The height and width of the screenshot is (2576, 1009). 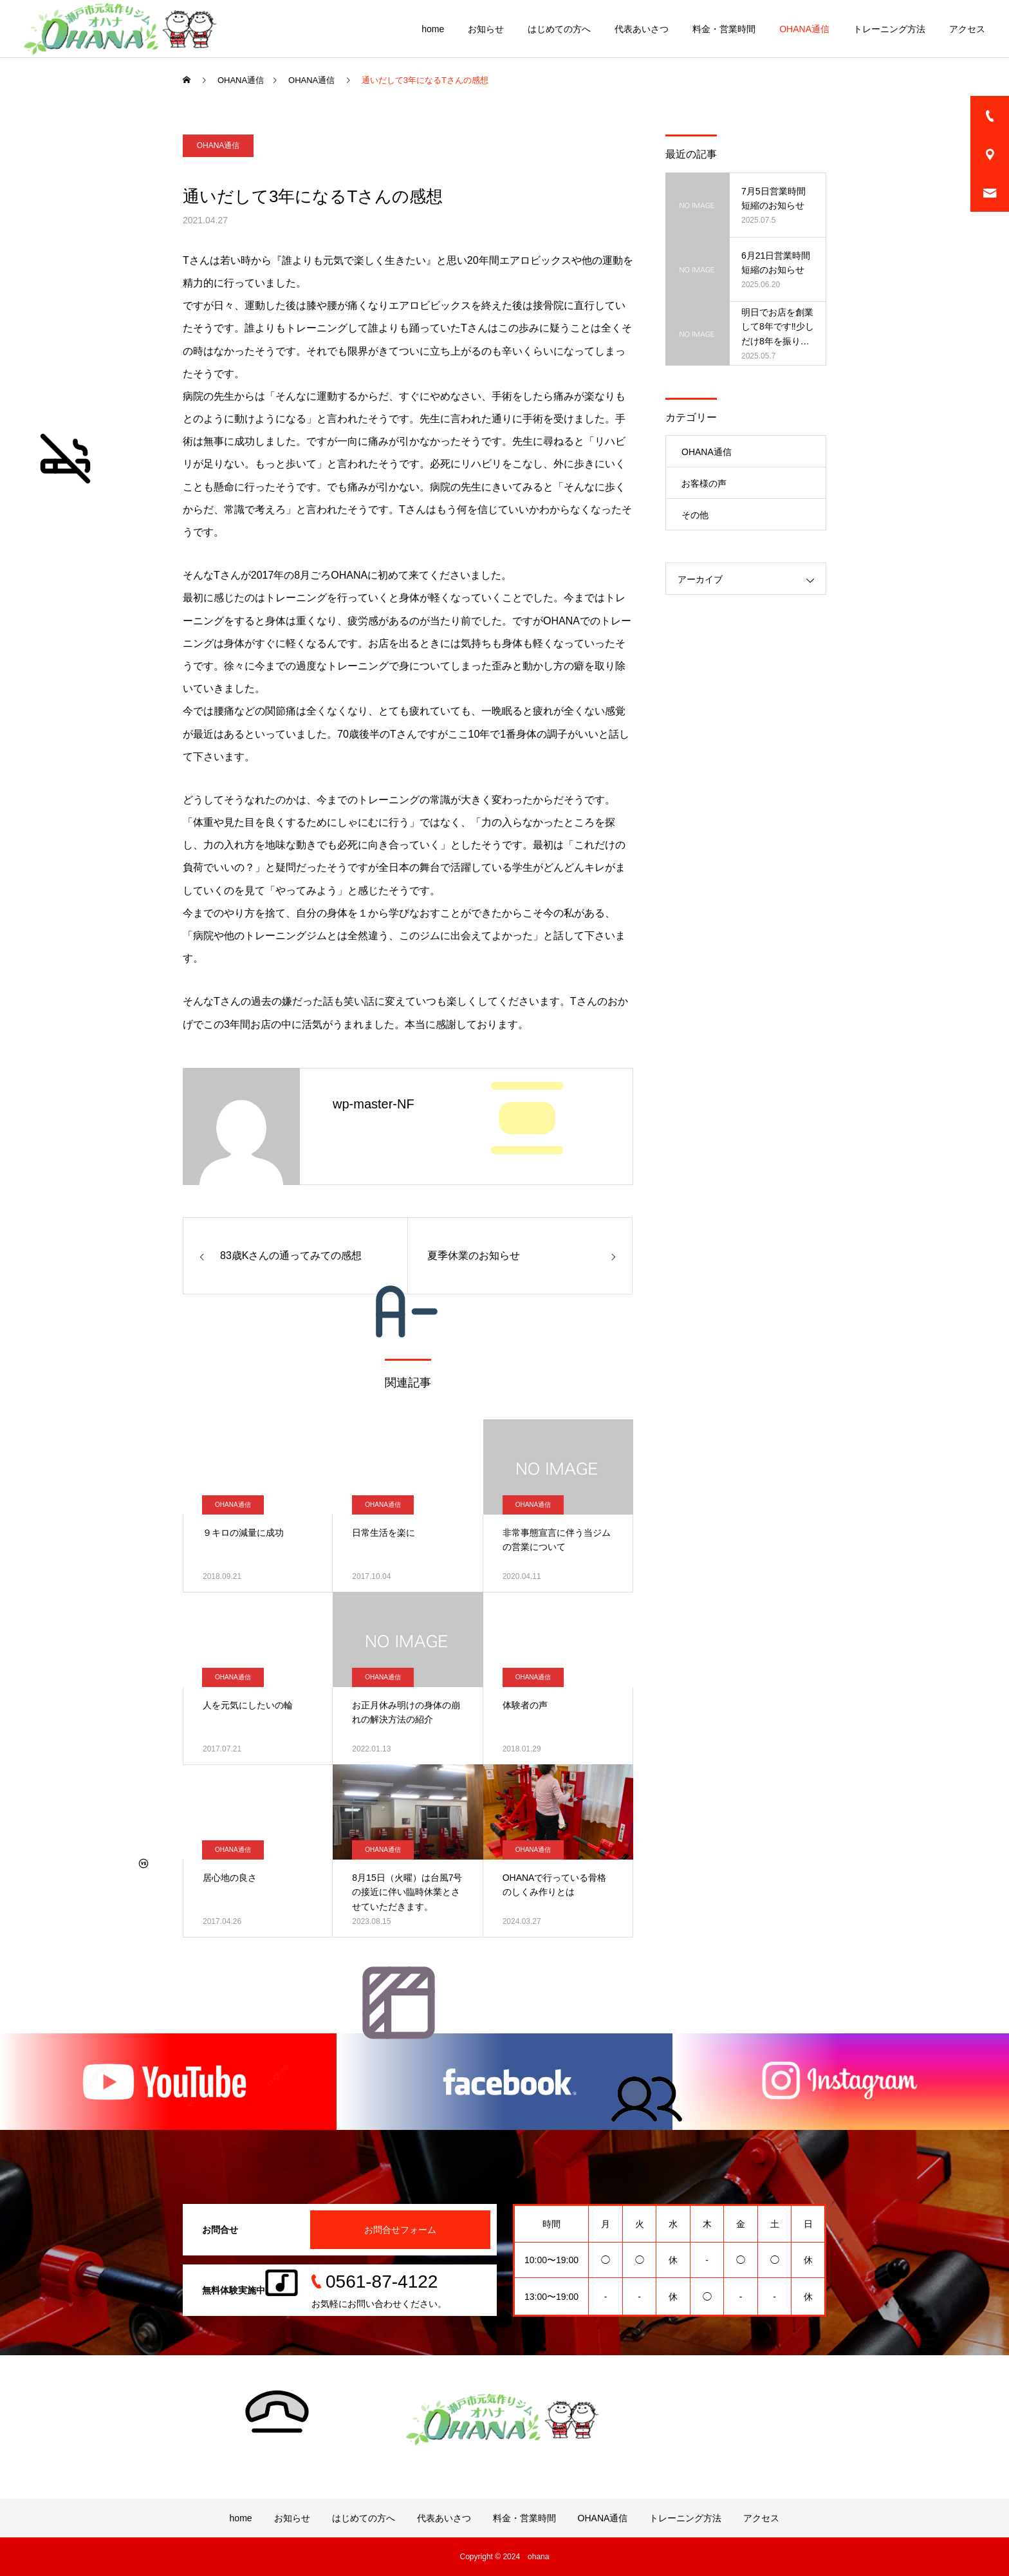 I want to click on end or hang up a call, so click(x=277, y=2411).